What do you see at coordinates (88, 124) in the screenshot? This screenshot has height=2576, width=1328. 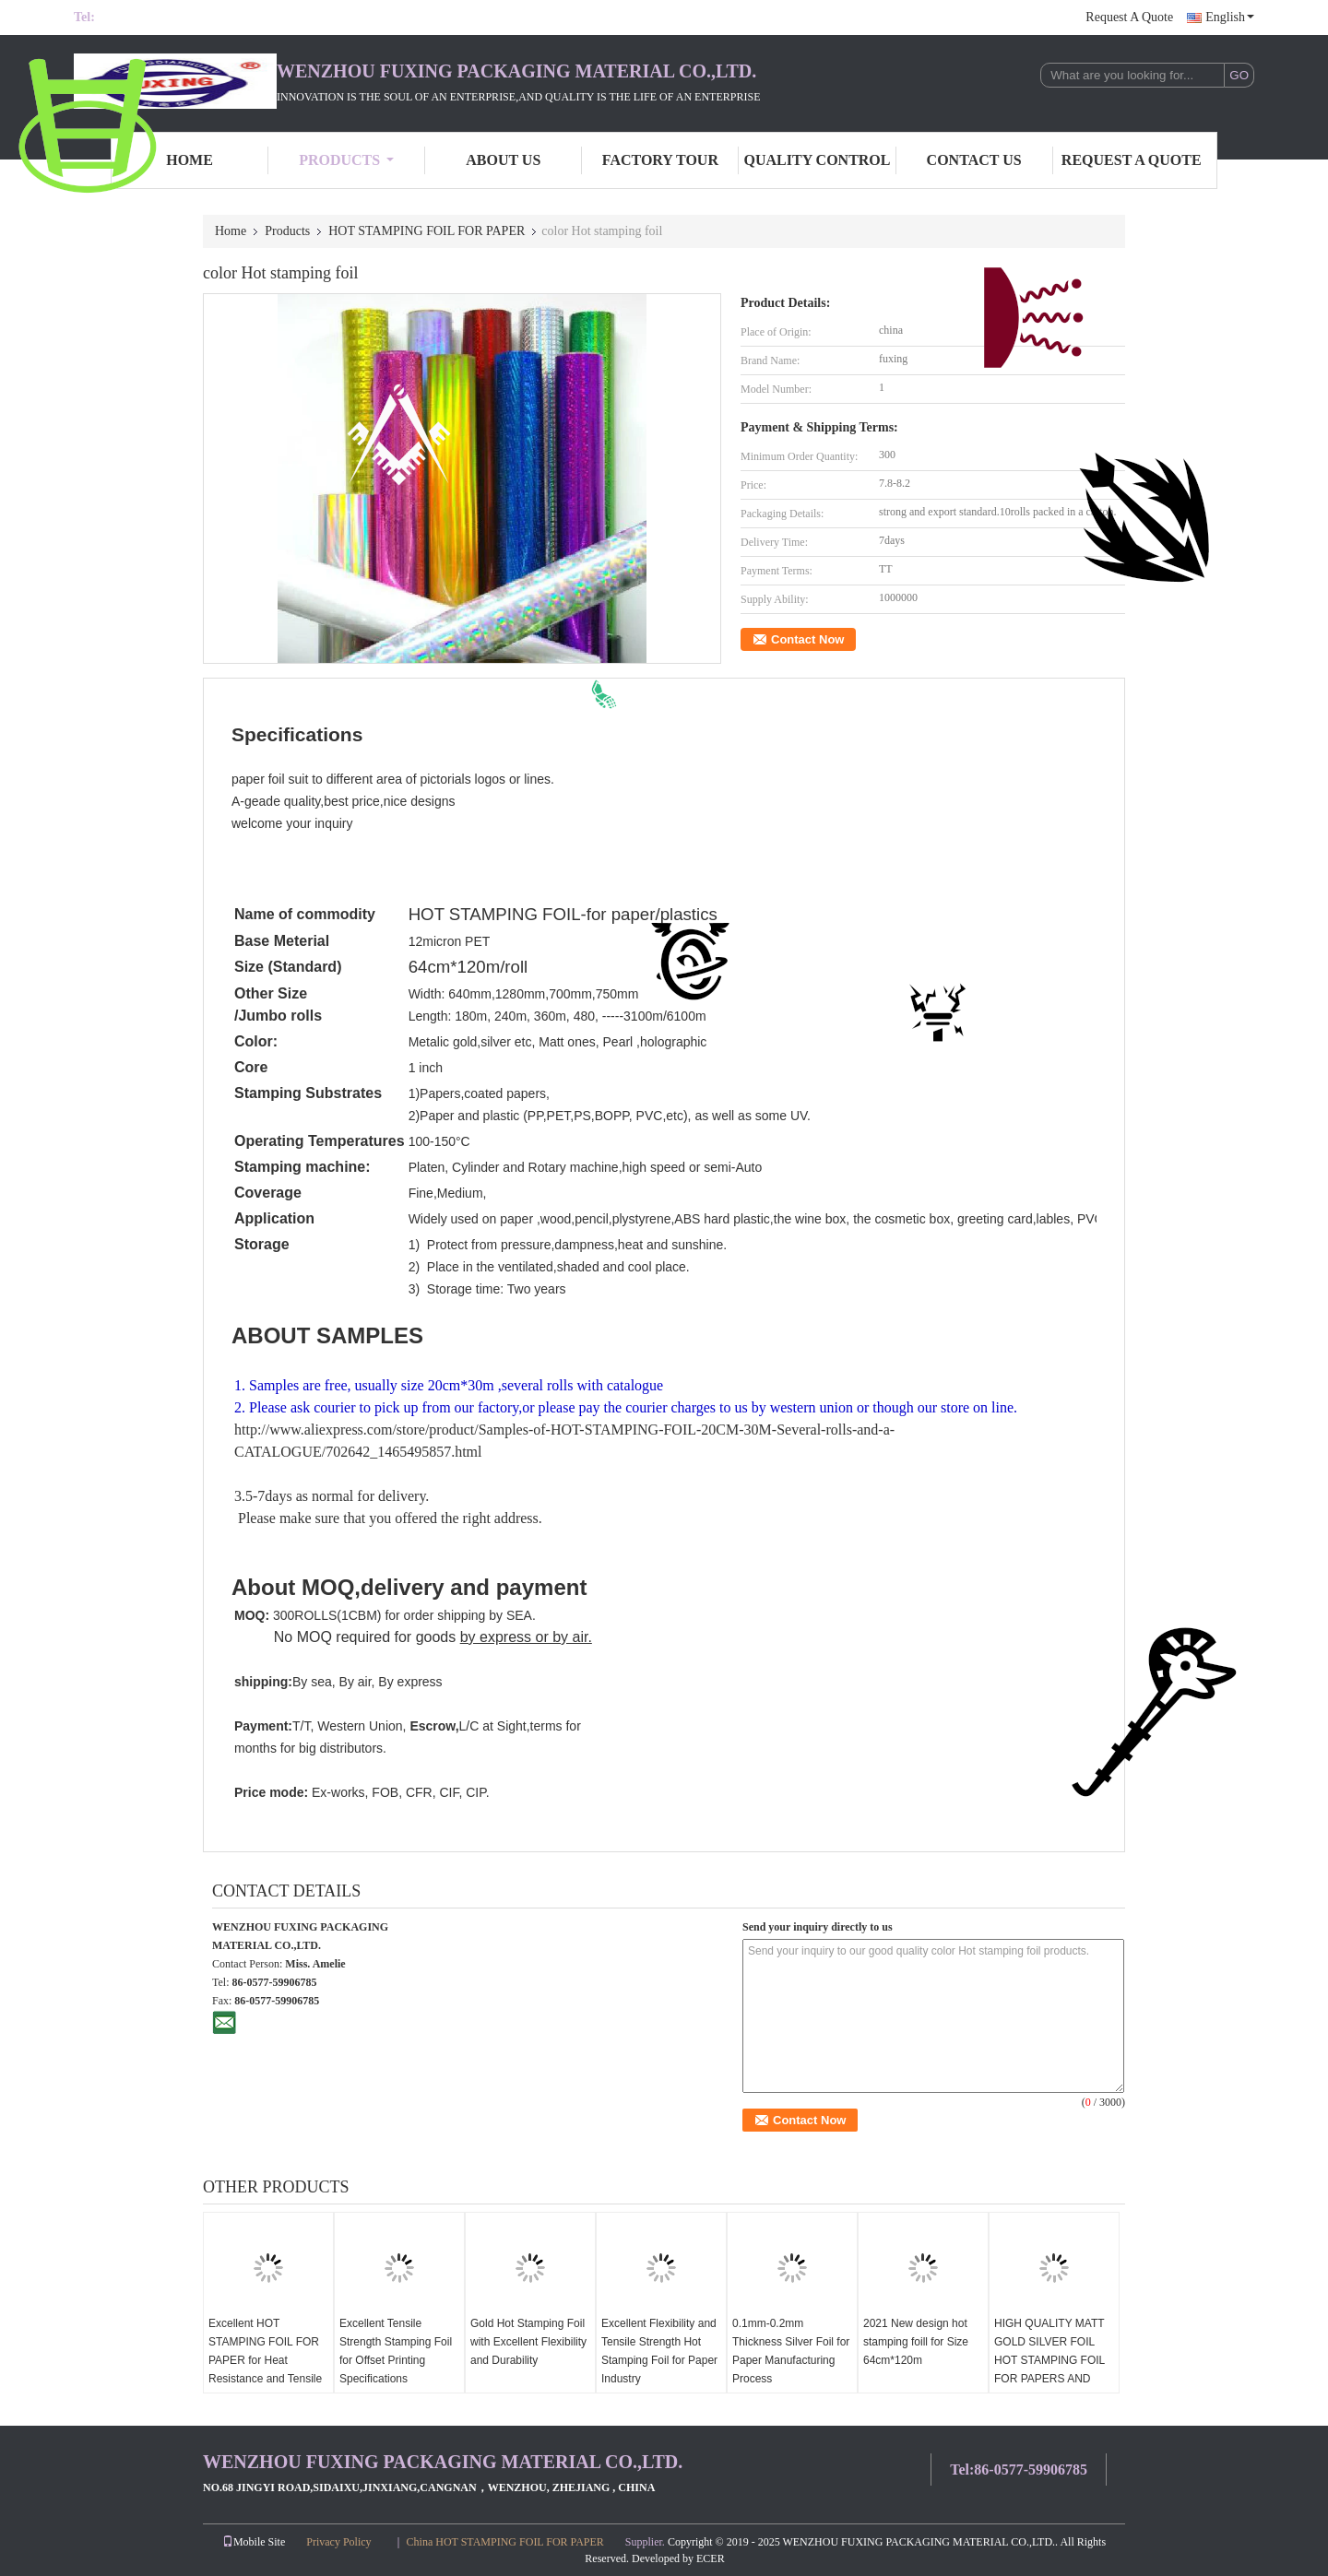 I see `access underground level or basement area` at bounding box center [88, 124].